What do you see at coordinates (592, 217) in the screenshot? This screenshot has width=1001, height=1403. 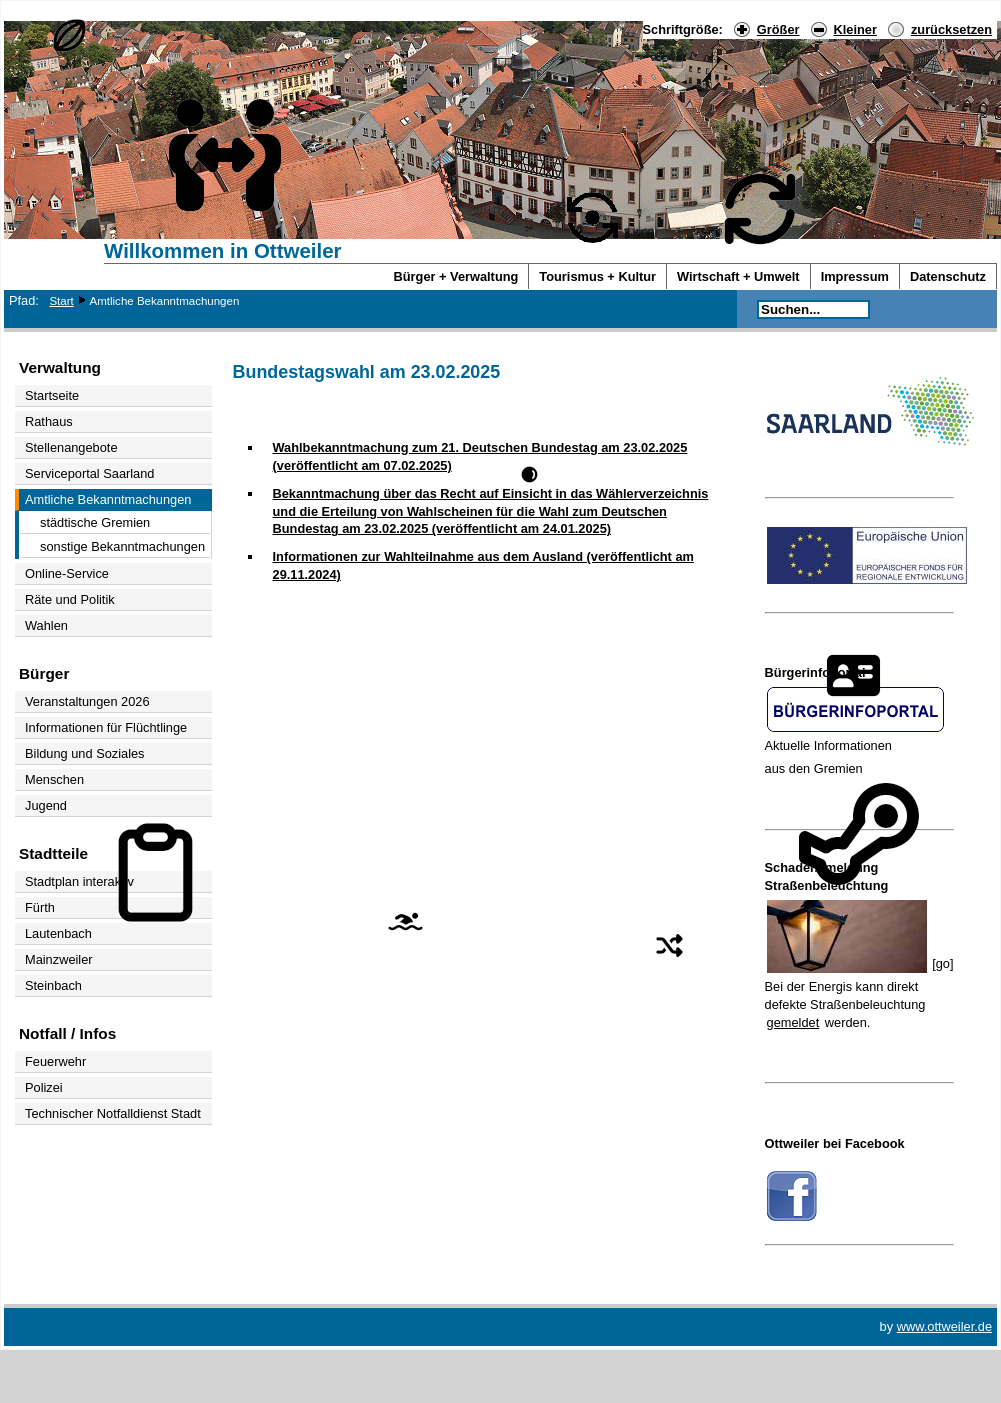 I see `switch between front and rear camera` at bounding box center [592, 217].